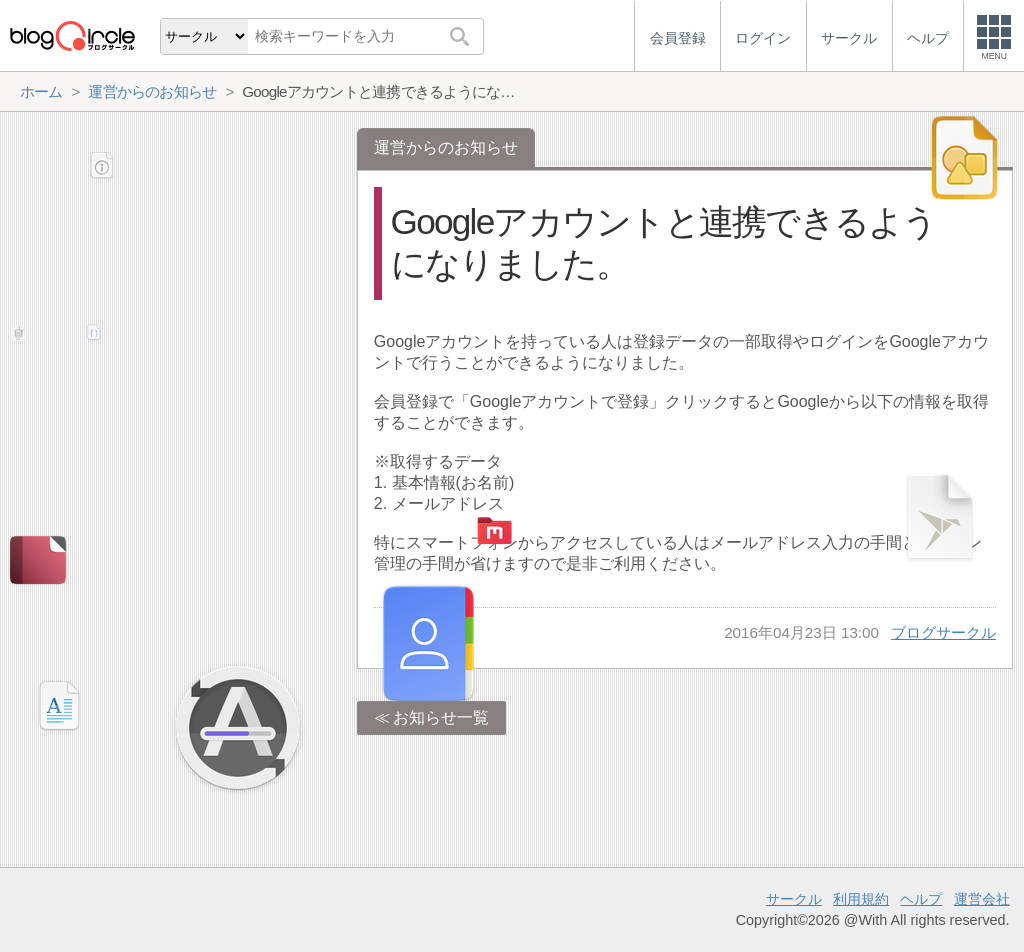  I want to click on view the readme documentation file, so click(102, 165).